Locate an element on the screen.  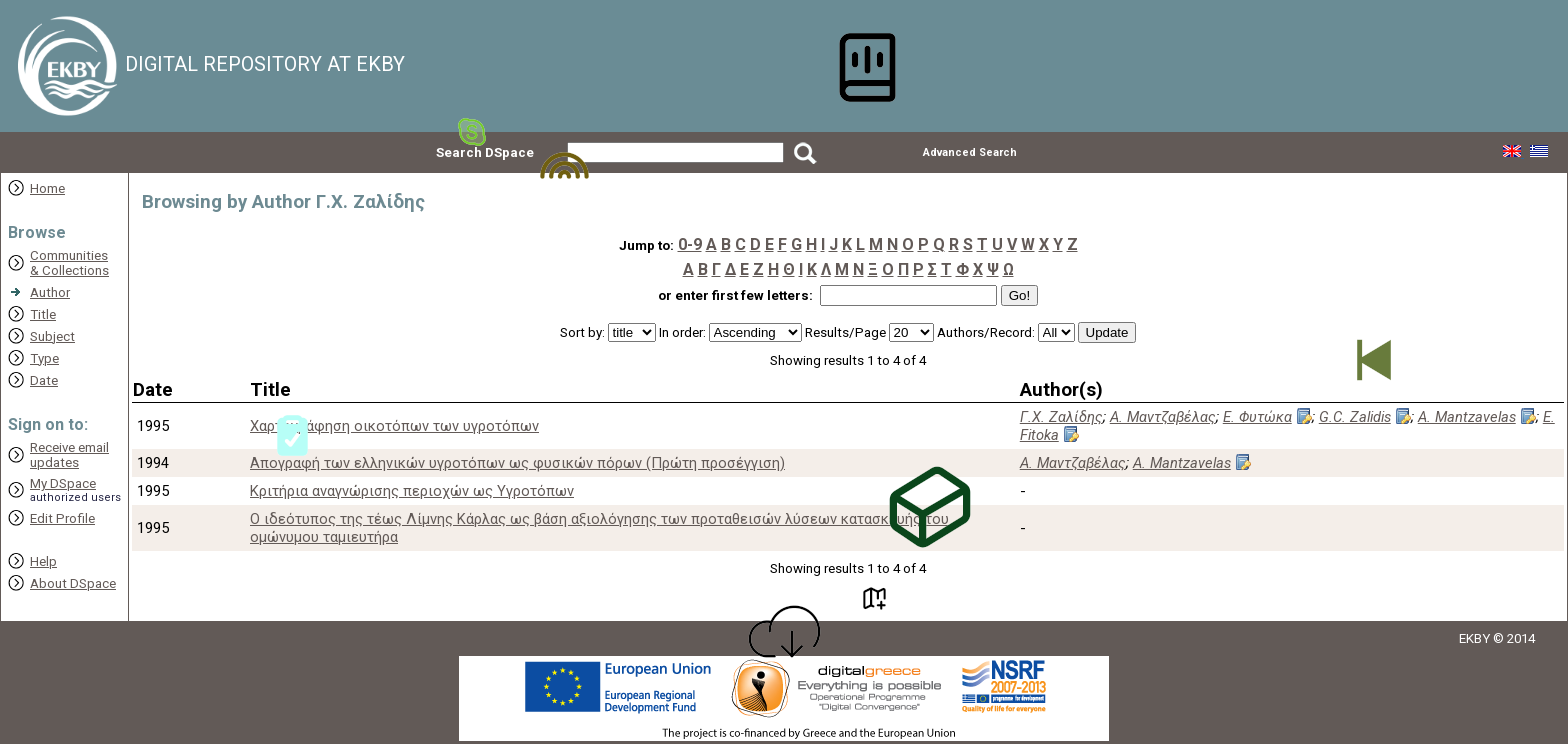
indicates pride or LGBTQ+ related content is located at coordinates (564, 165).